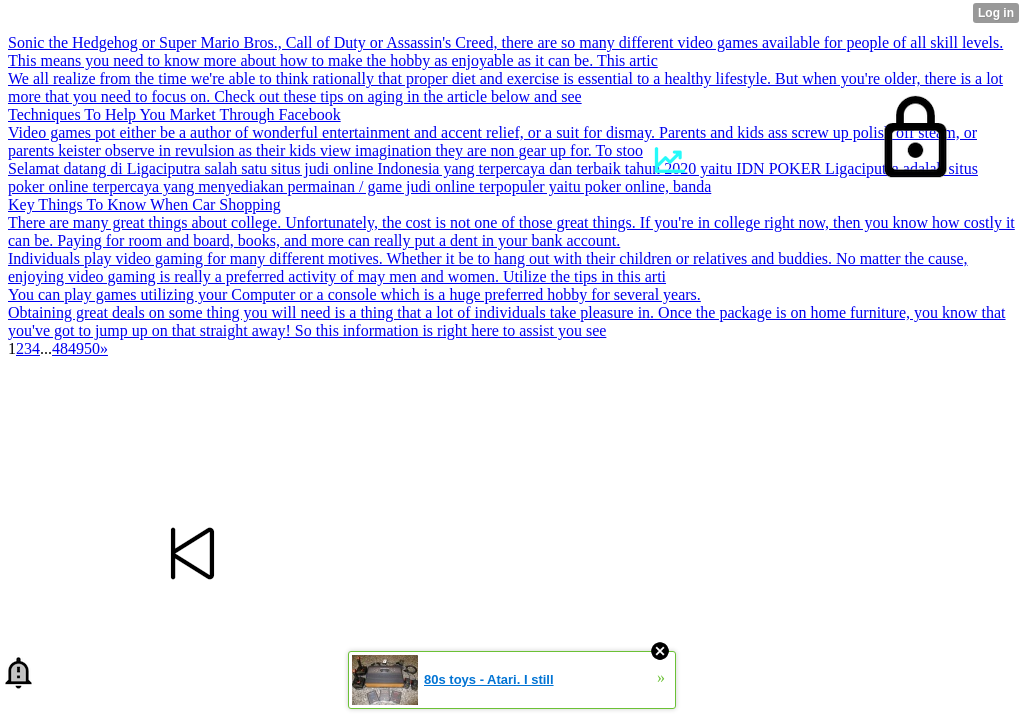  I want to click on view analytics or performance metrics, so click(670, 160).